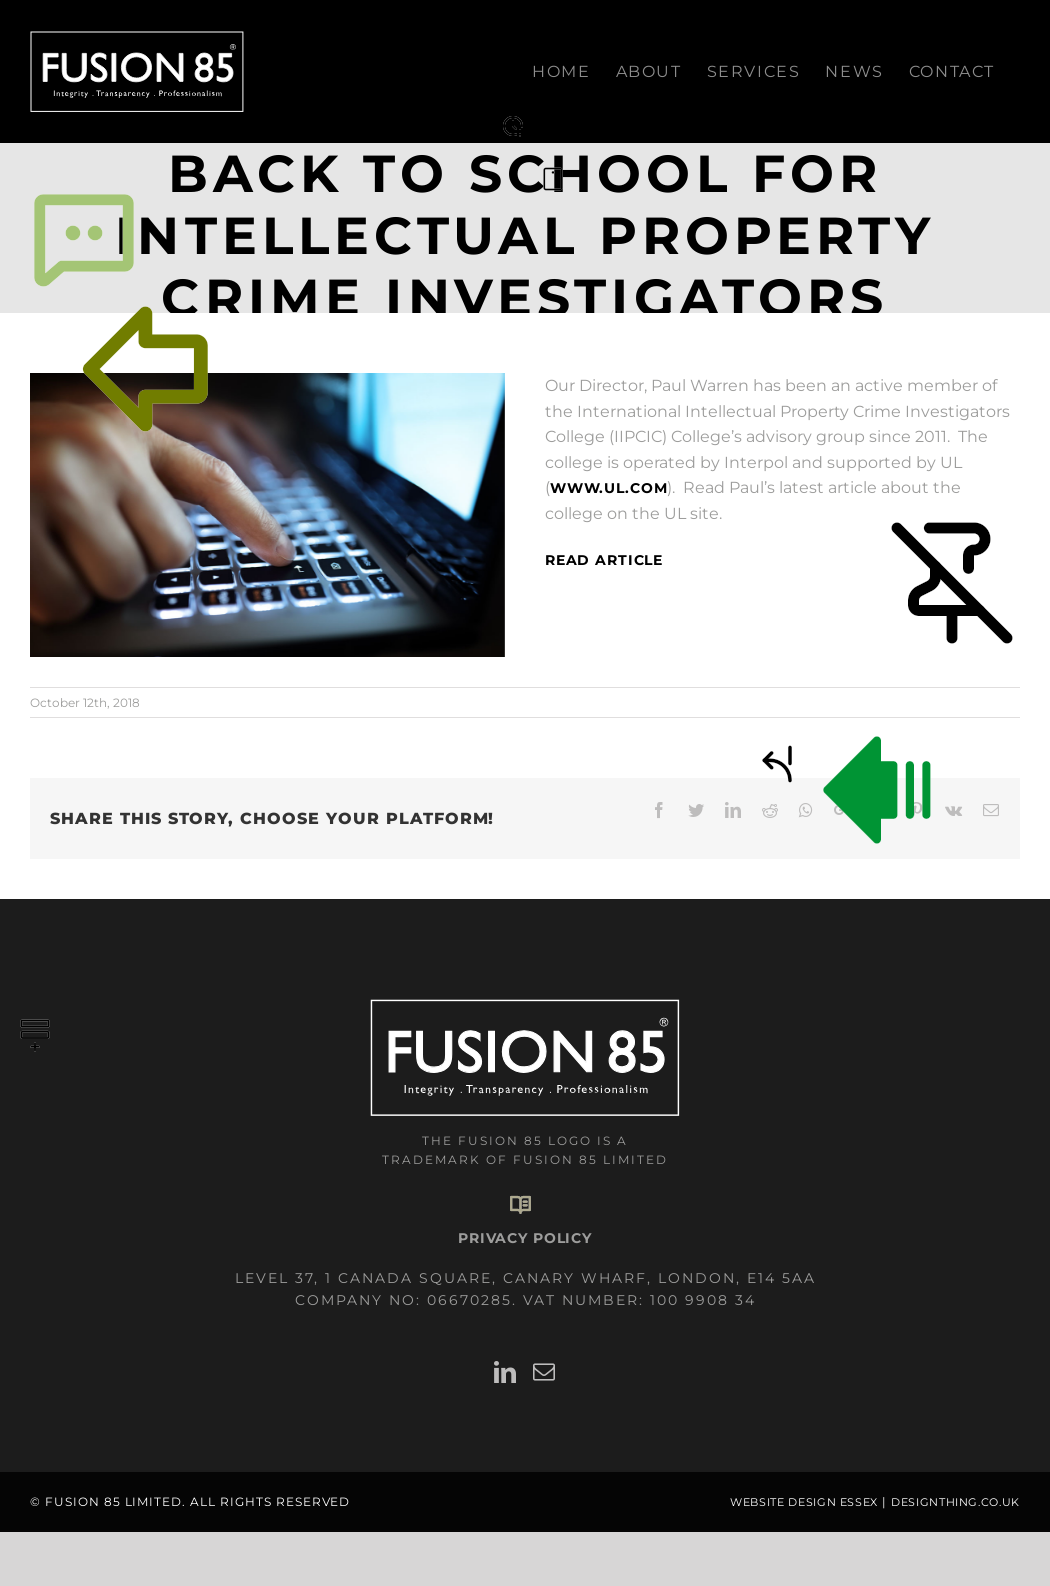  What do you see at coordinates (84, 233) in the screenshot?
I see `open chat or messaging` at bounding box center [84, 233].